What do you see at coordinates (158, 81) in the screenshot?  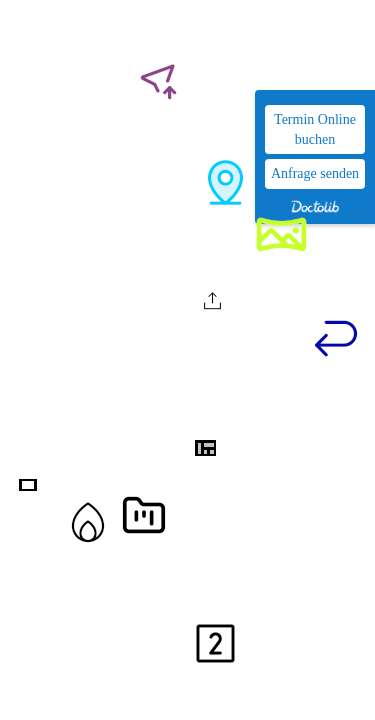 I see `upload or share your current location` at bounding box center [158, 81].